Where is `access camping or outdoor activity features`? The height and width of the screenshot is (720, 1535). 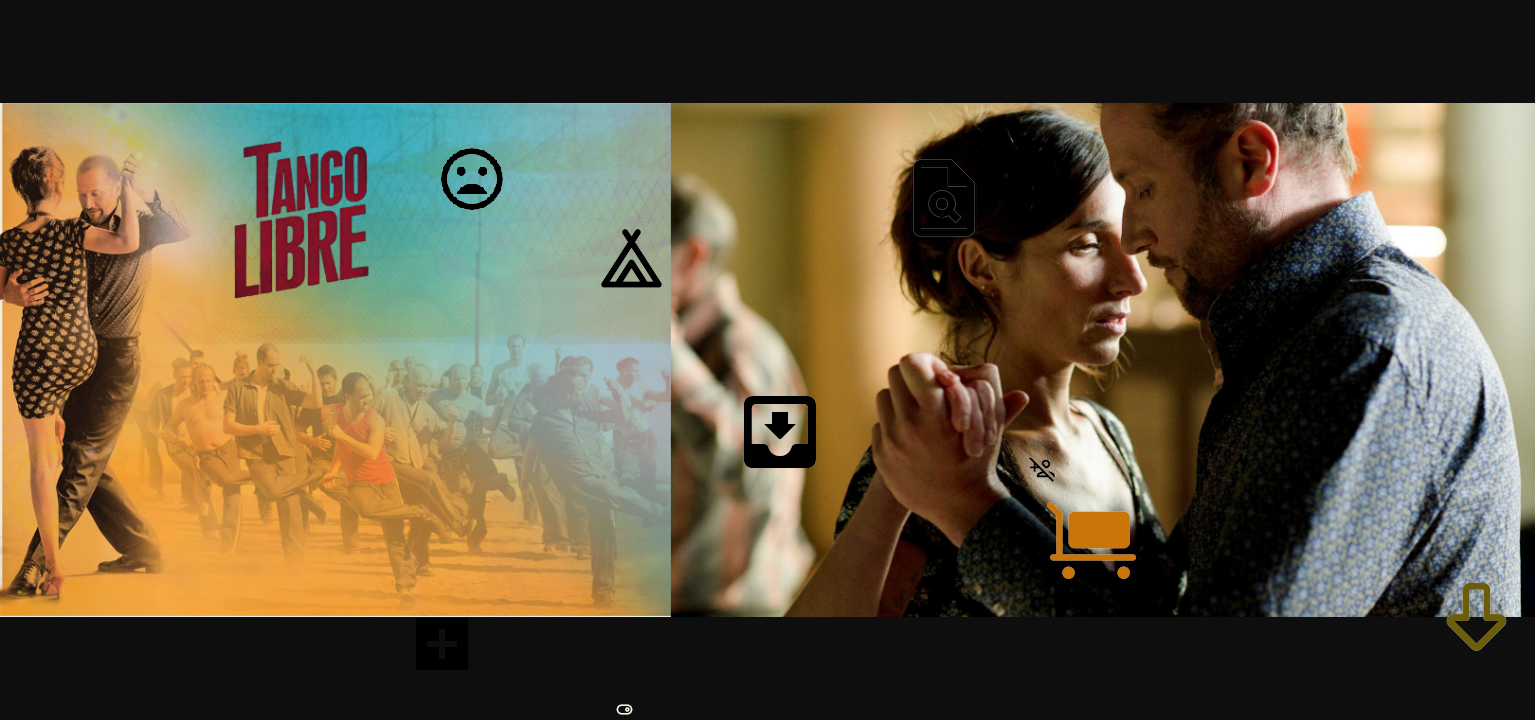
access camping or outdoor activity features is located at coordinates (631, 261).